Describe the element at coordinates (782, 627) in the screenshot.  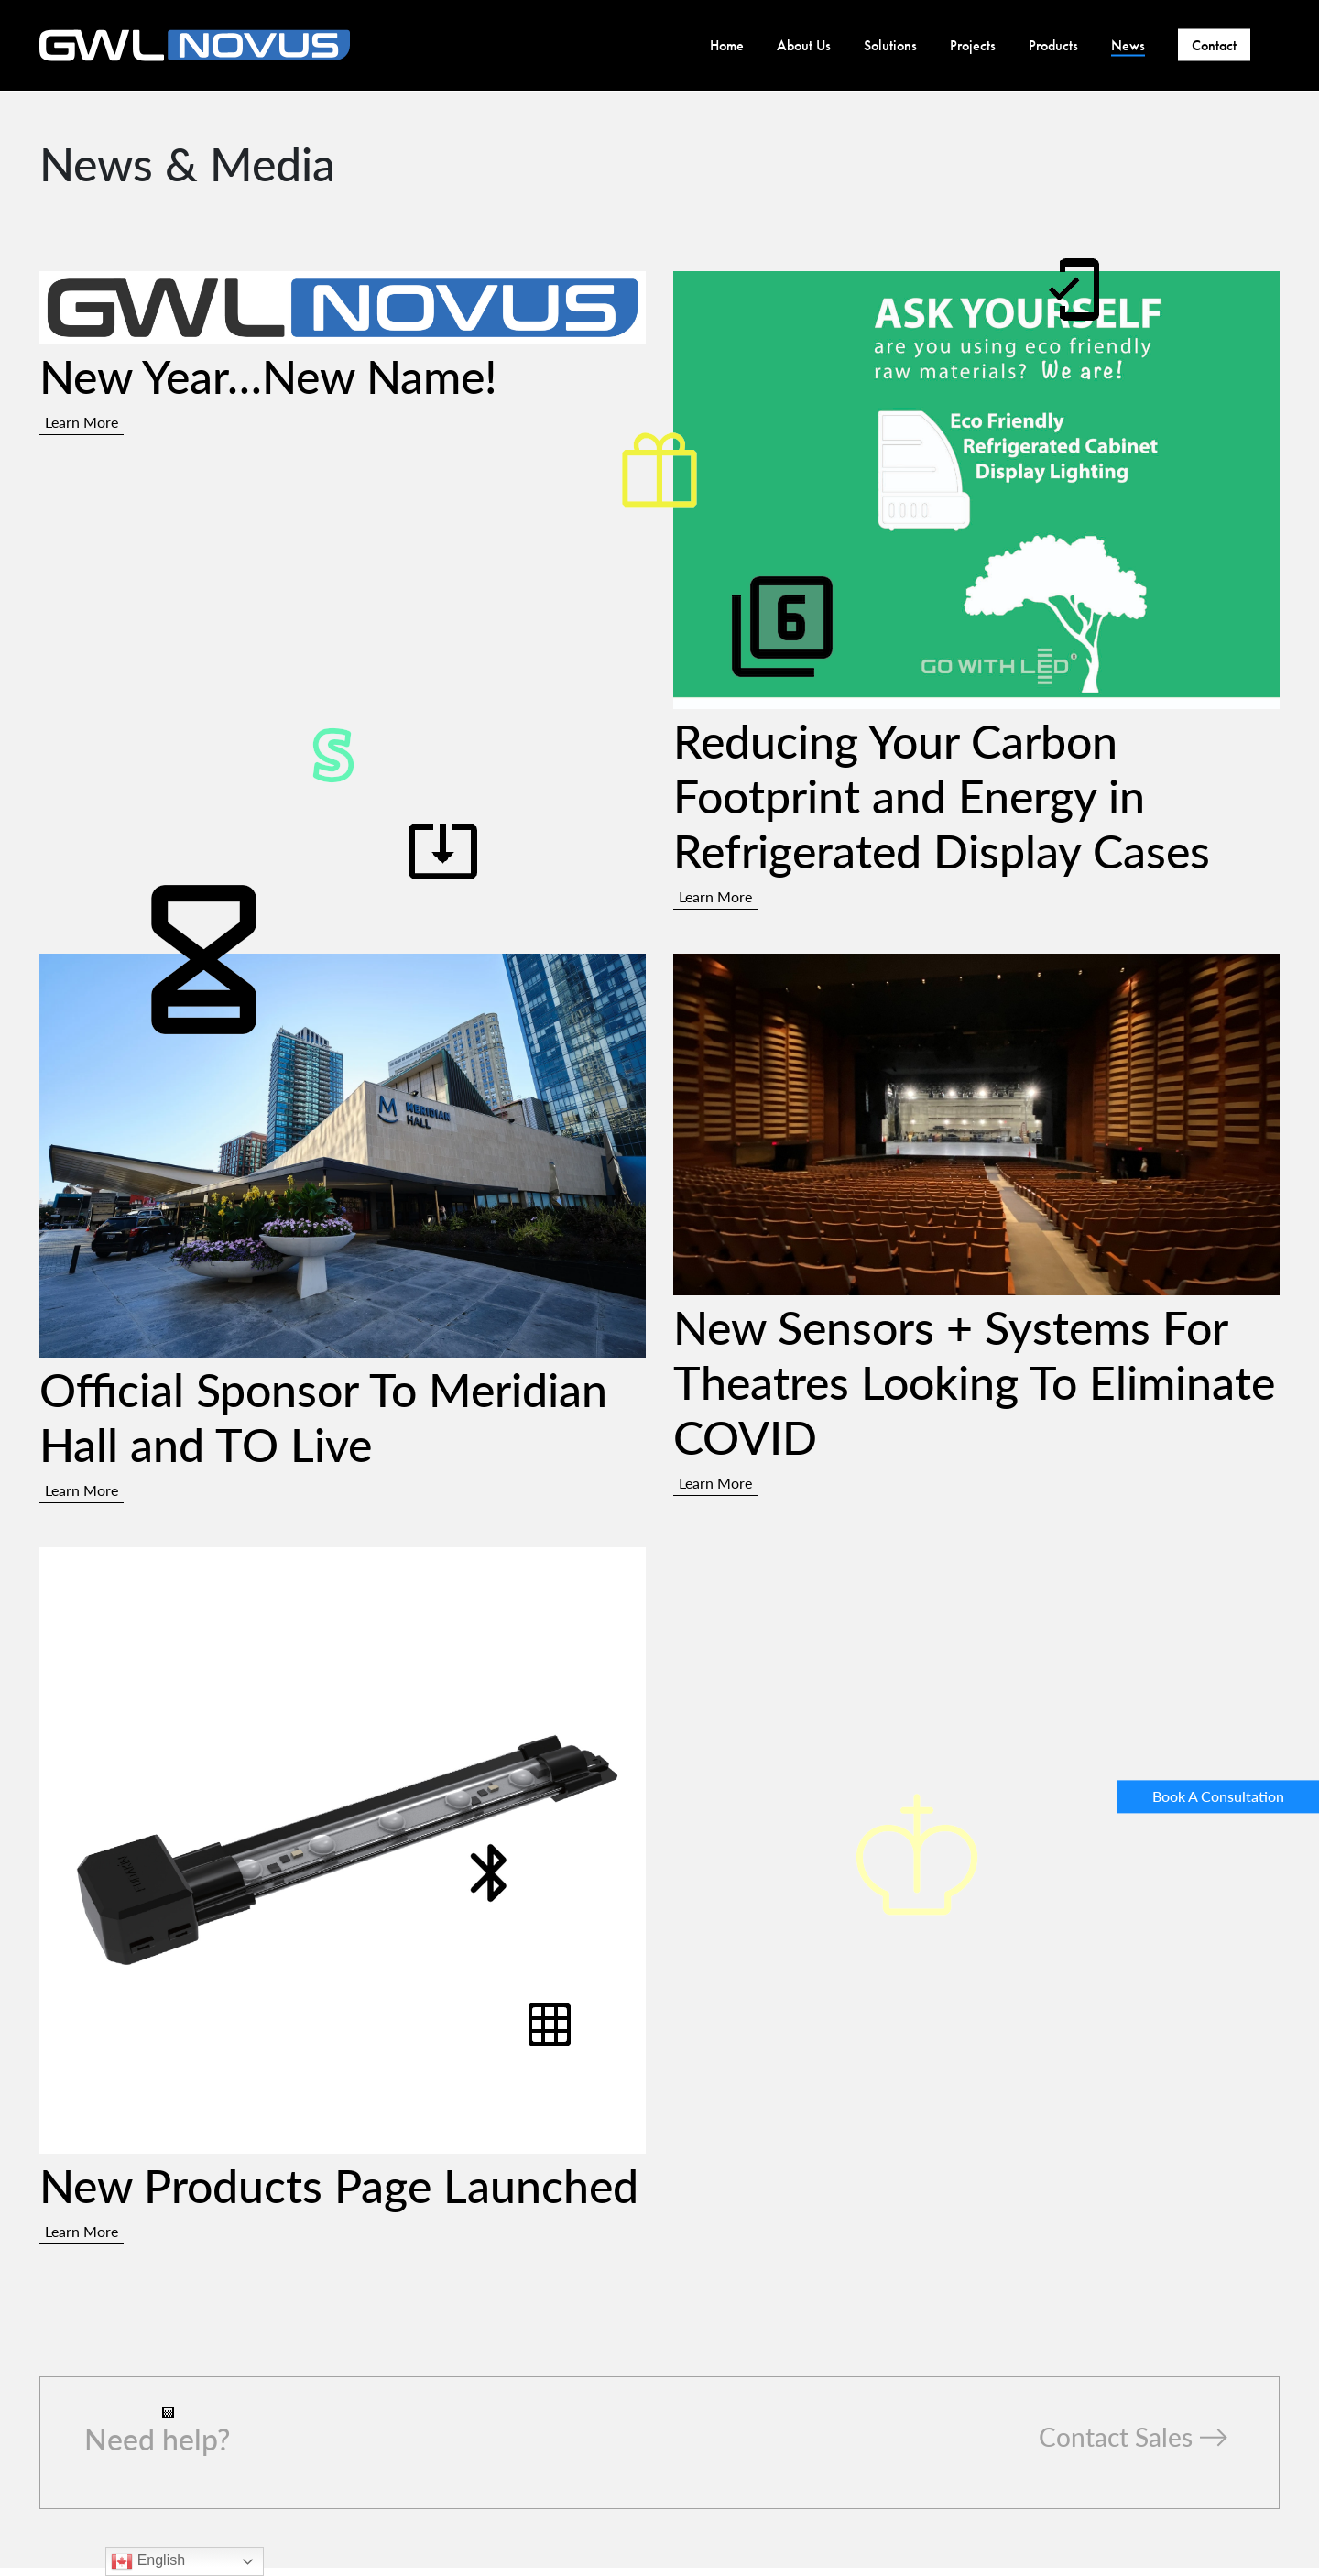
I see `filter option 6 in a series of image filters` at that location.